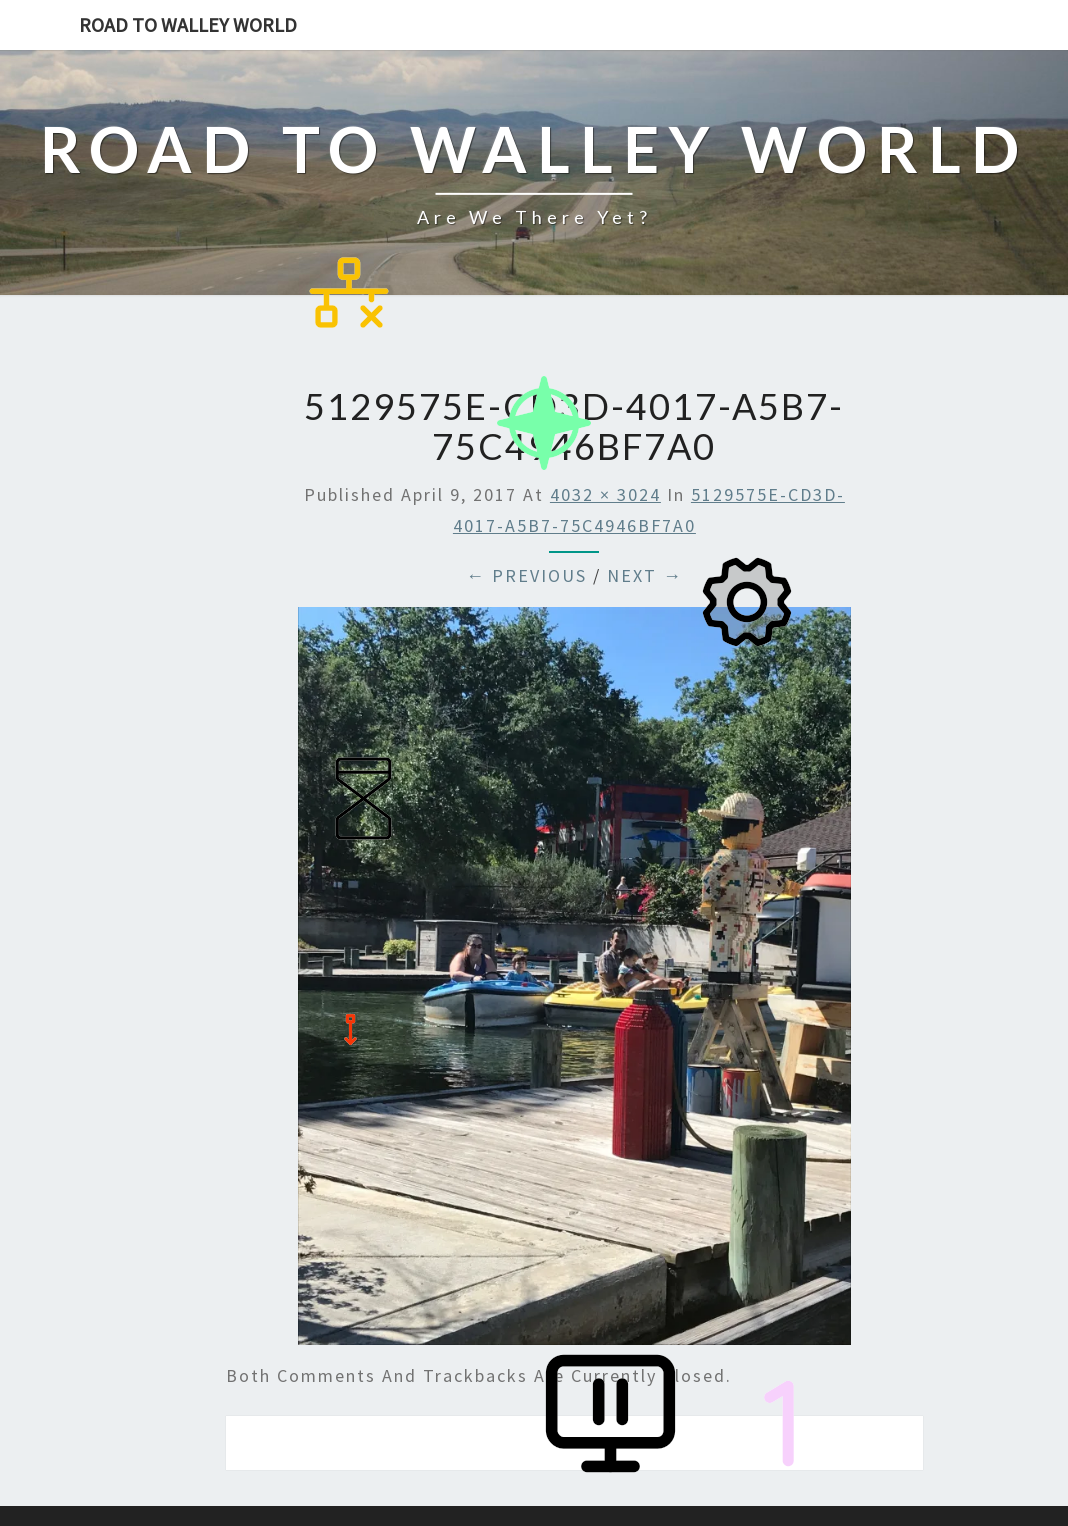 Image resolution: width=1068 pixels, height=1526 pixels. Describe the element at coordinates (544, 423) in the screenshot. I see `access navigation or compass features` at that location.